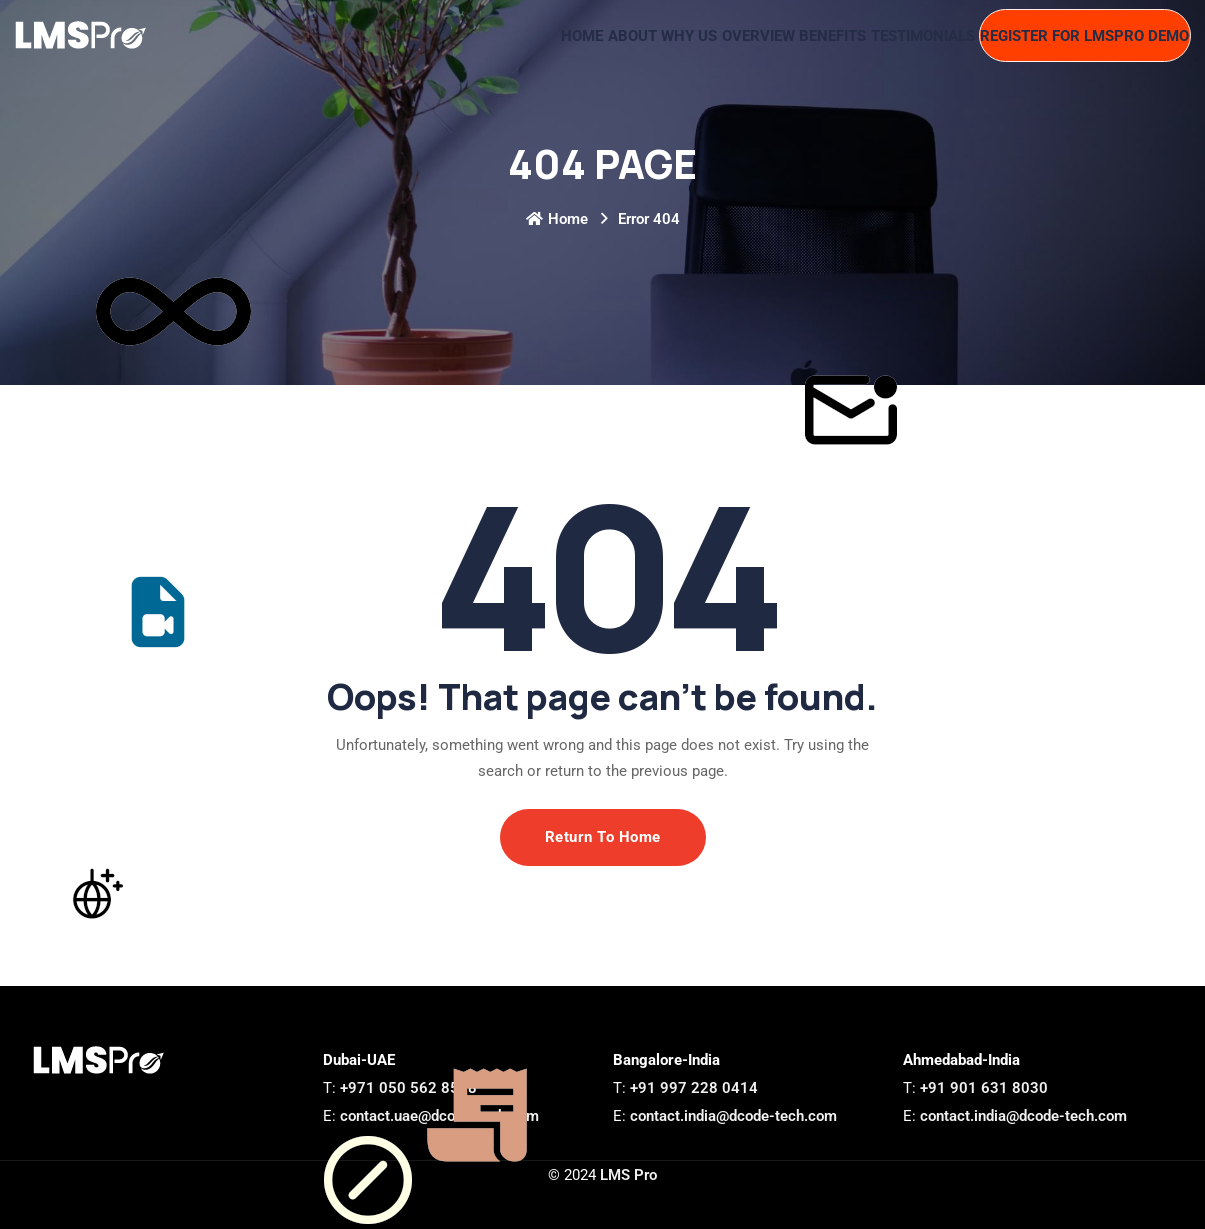 The height and width of the screenshot is (1229, 1205). What do you see at coordinates (368, 1180) in the screenshot?
I see `skip this item or step` at bounding box center [368, 1180].